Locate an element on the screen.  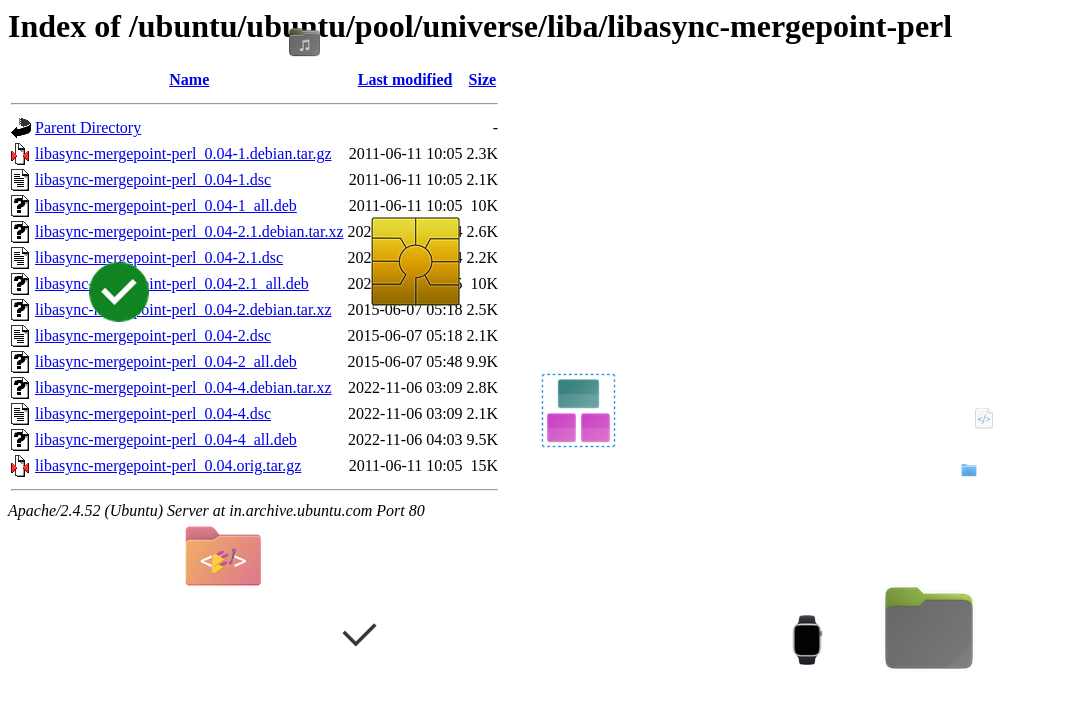
open your music folder is located at coordinates (304, 41).